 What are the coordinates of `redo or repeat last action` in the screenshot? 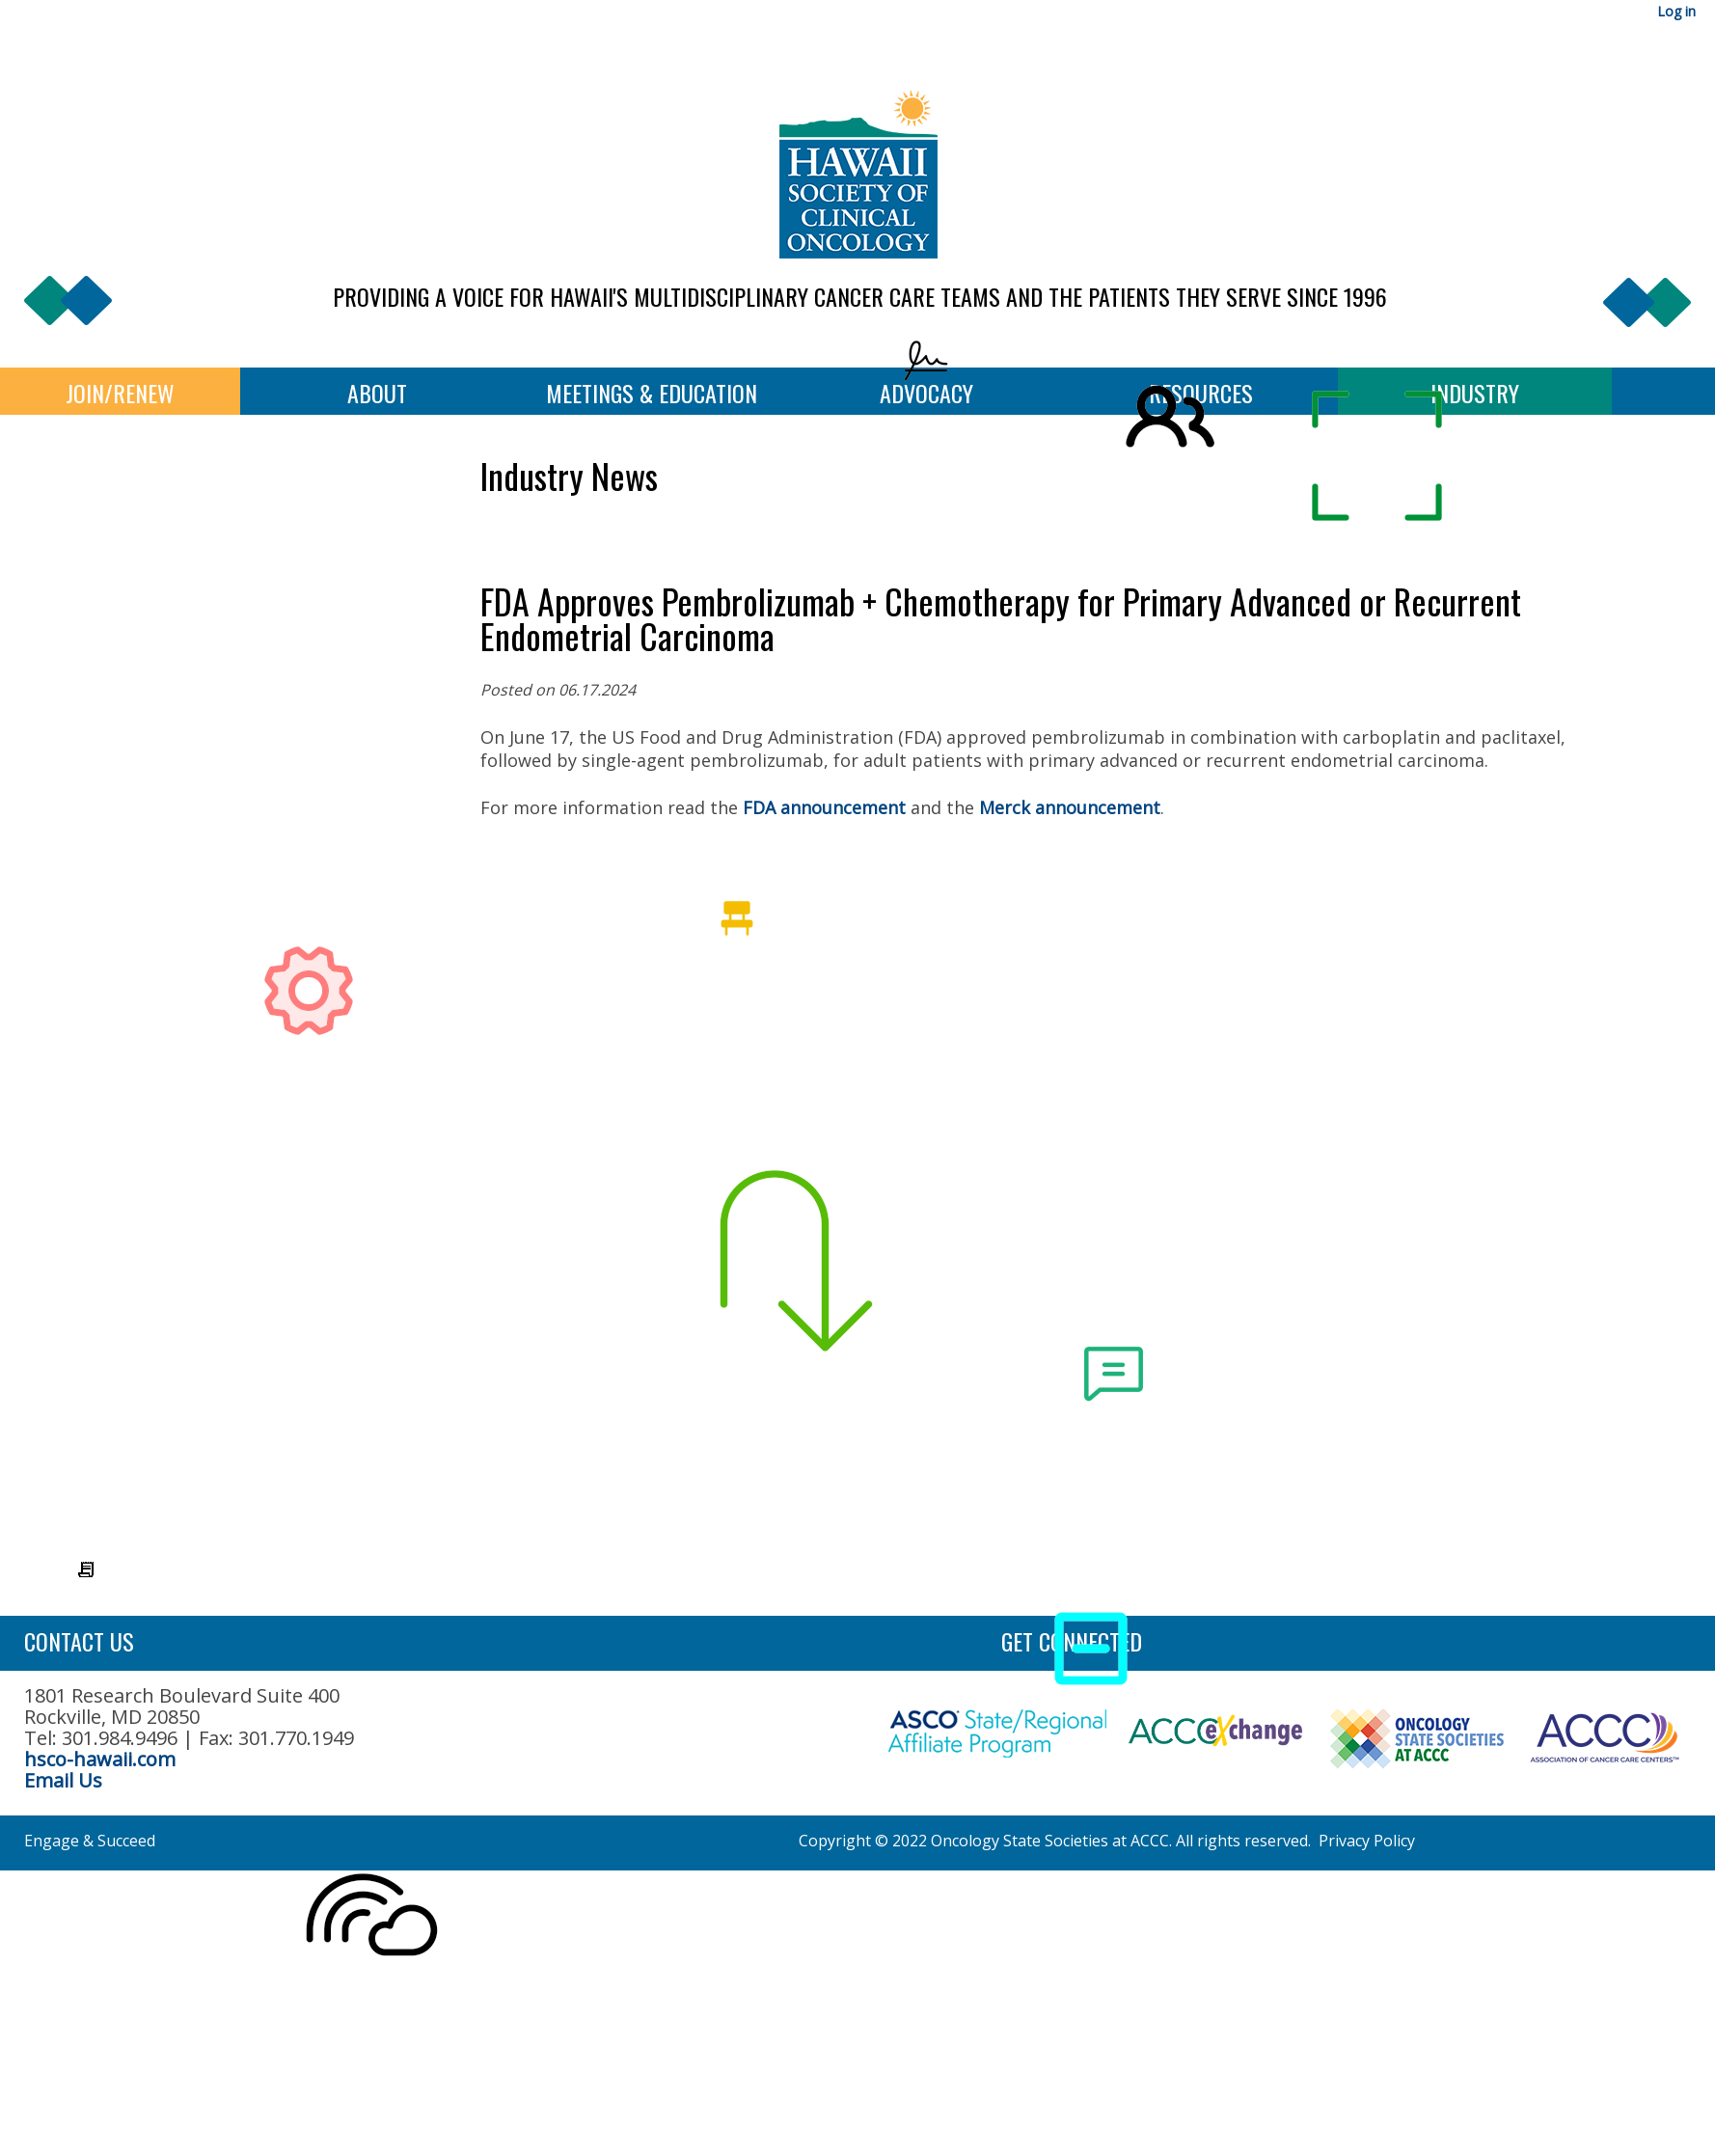 It's located at (789, 1261).